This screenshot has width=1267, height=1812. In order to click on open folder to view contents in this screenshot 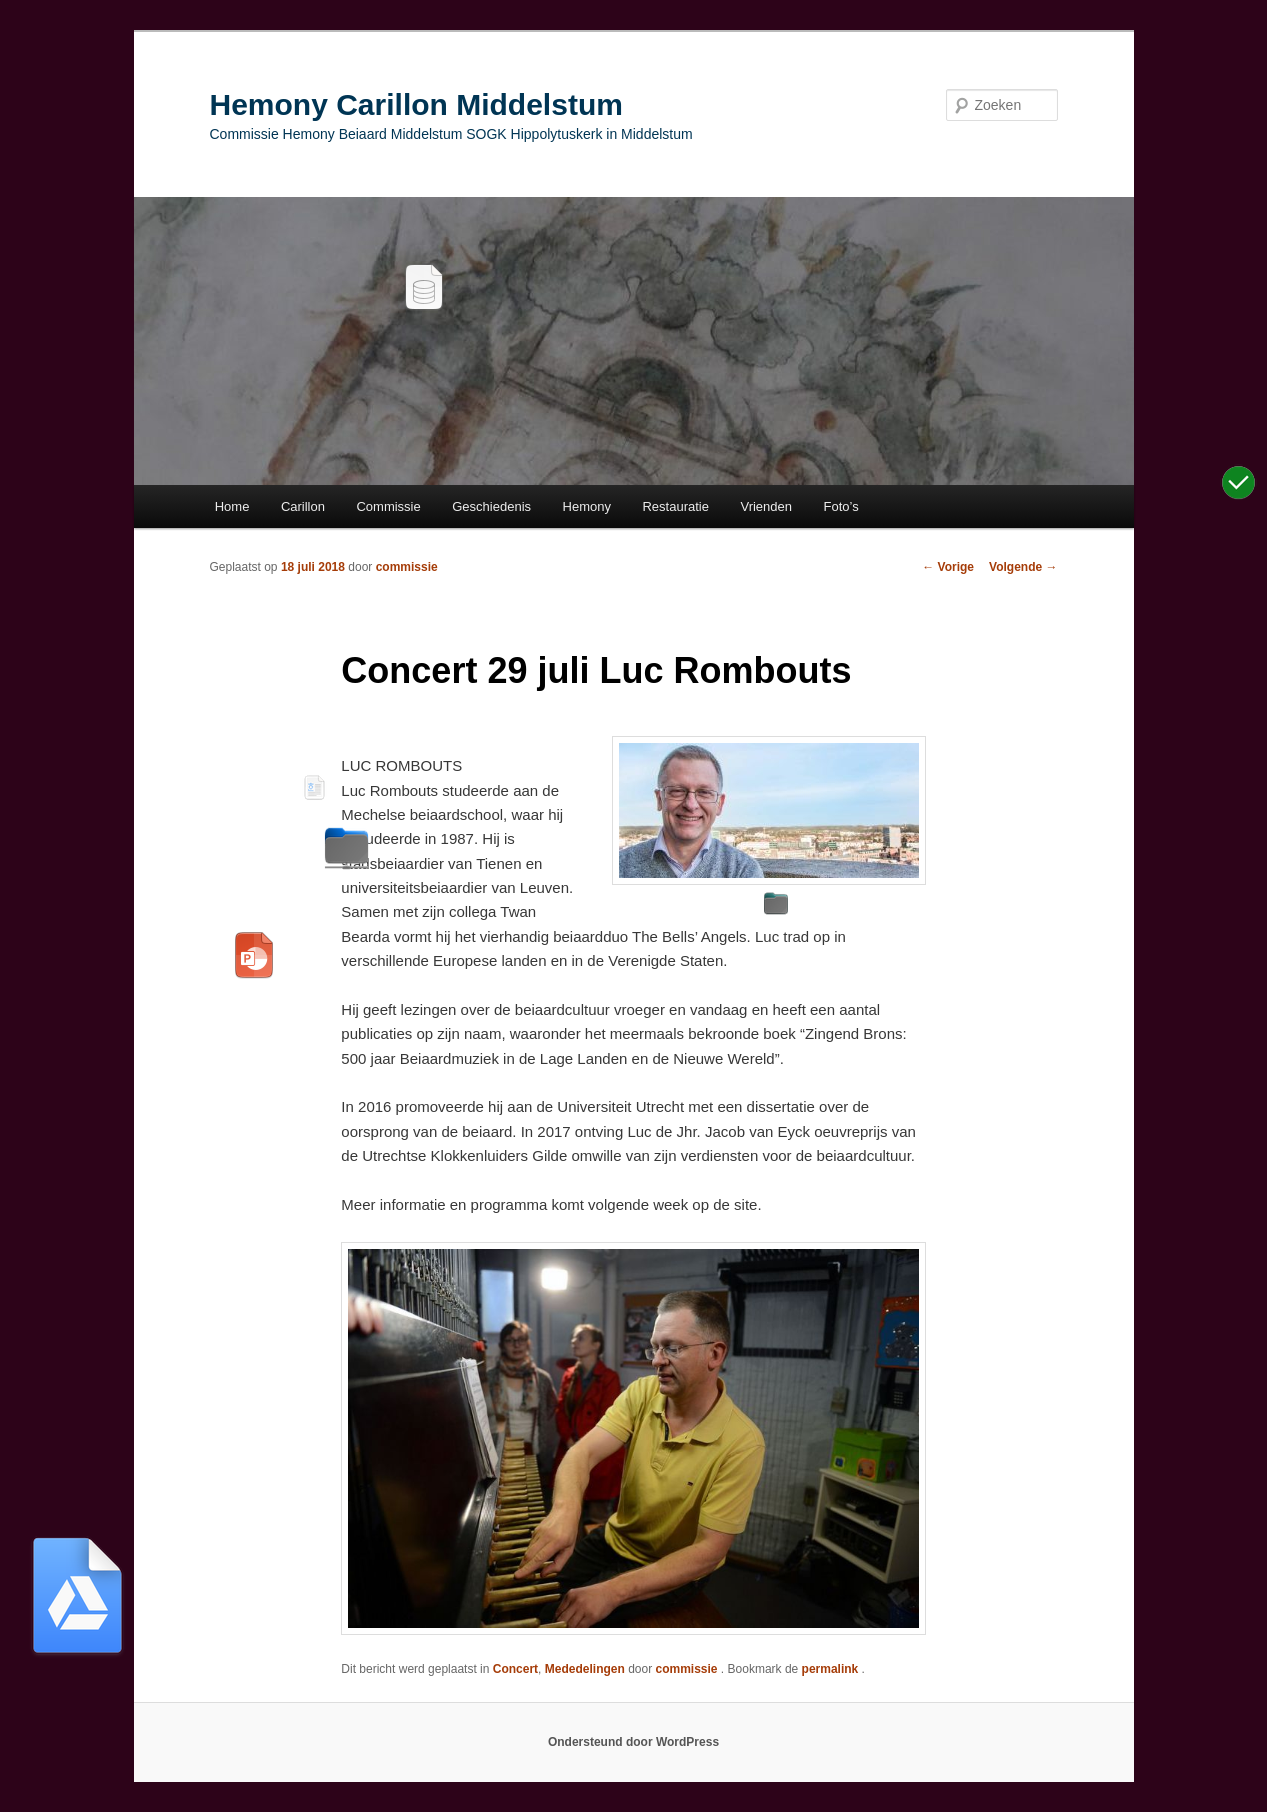, I will do `click(776, 903)`.